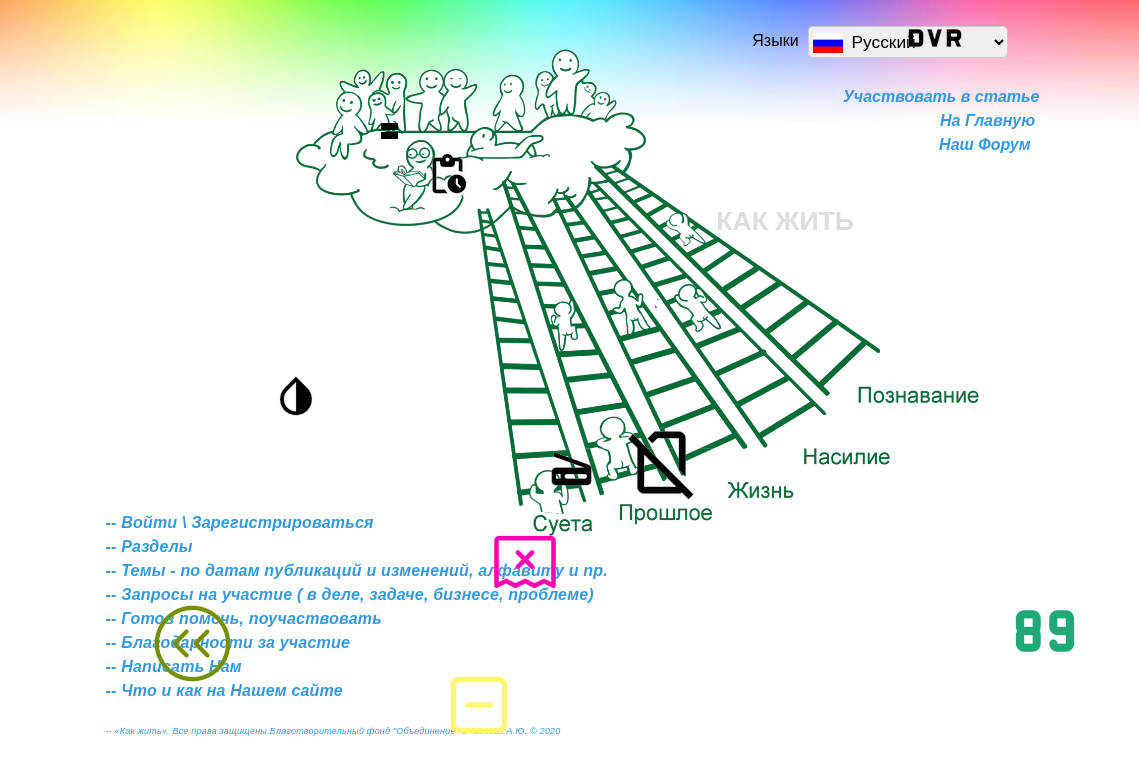  I want to click on scan a document, so click(571, 467).